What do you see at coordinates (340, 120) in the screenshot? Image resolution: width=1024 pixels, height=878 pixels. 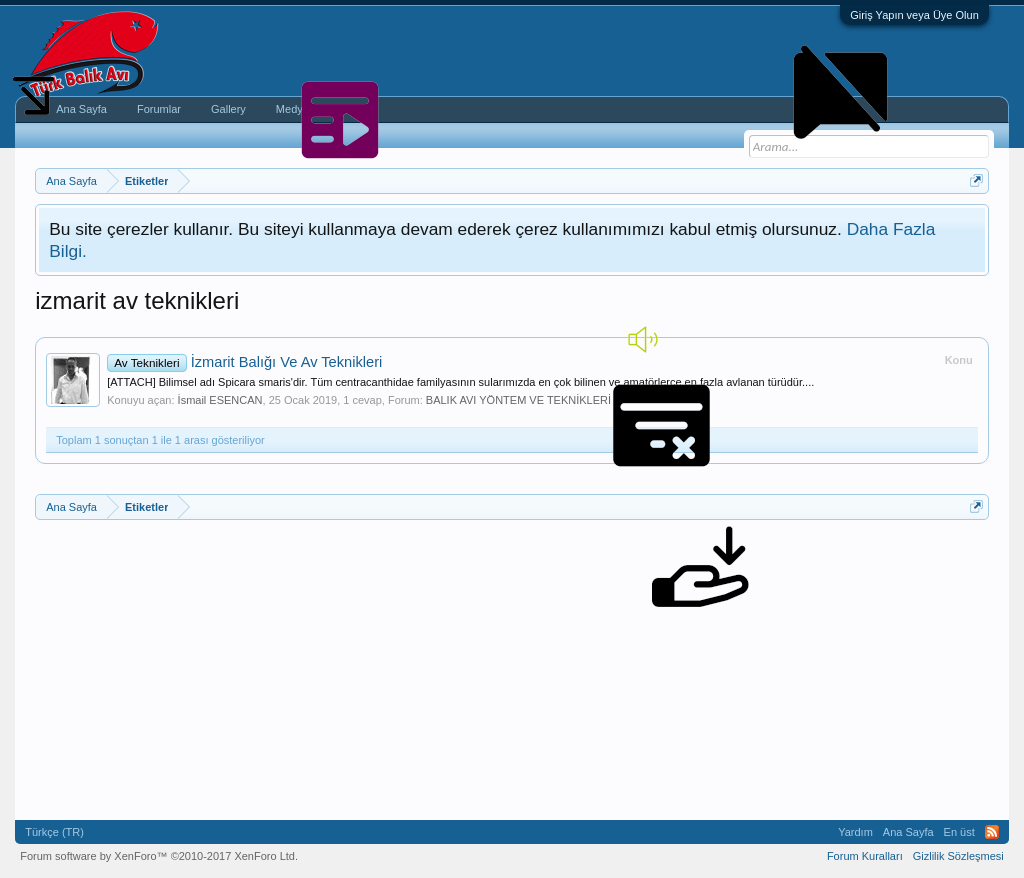 I see `view media queue or playlist` at bounding box center [340, 120].